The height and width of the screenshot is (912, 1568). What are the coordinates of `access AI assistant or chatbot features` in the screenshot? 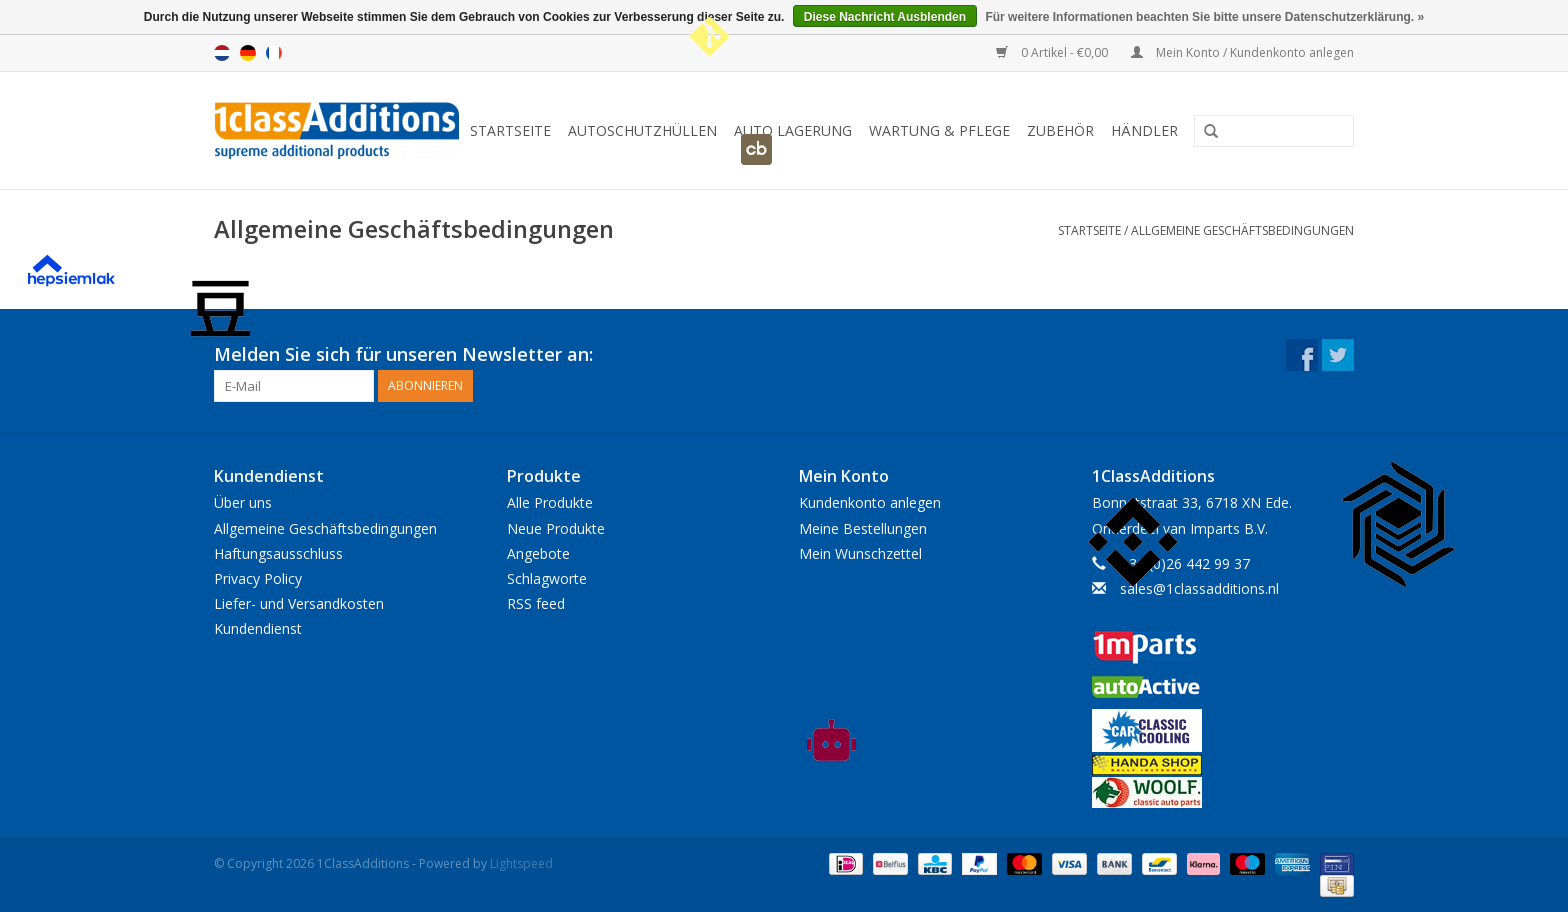 It's located at (831, 742).